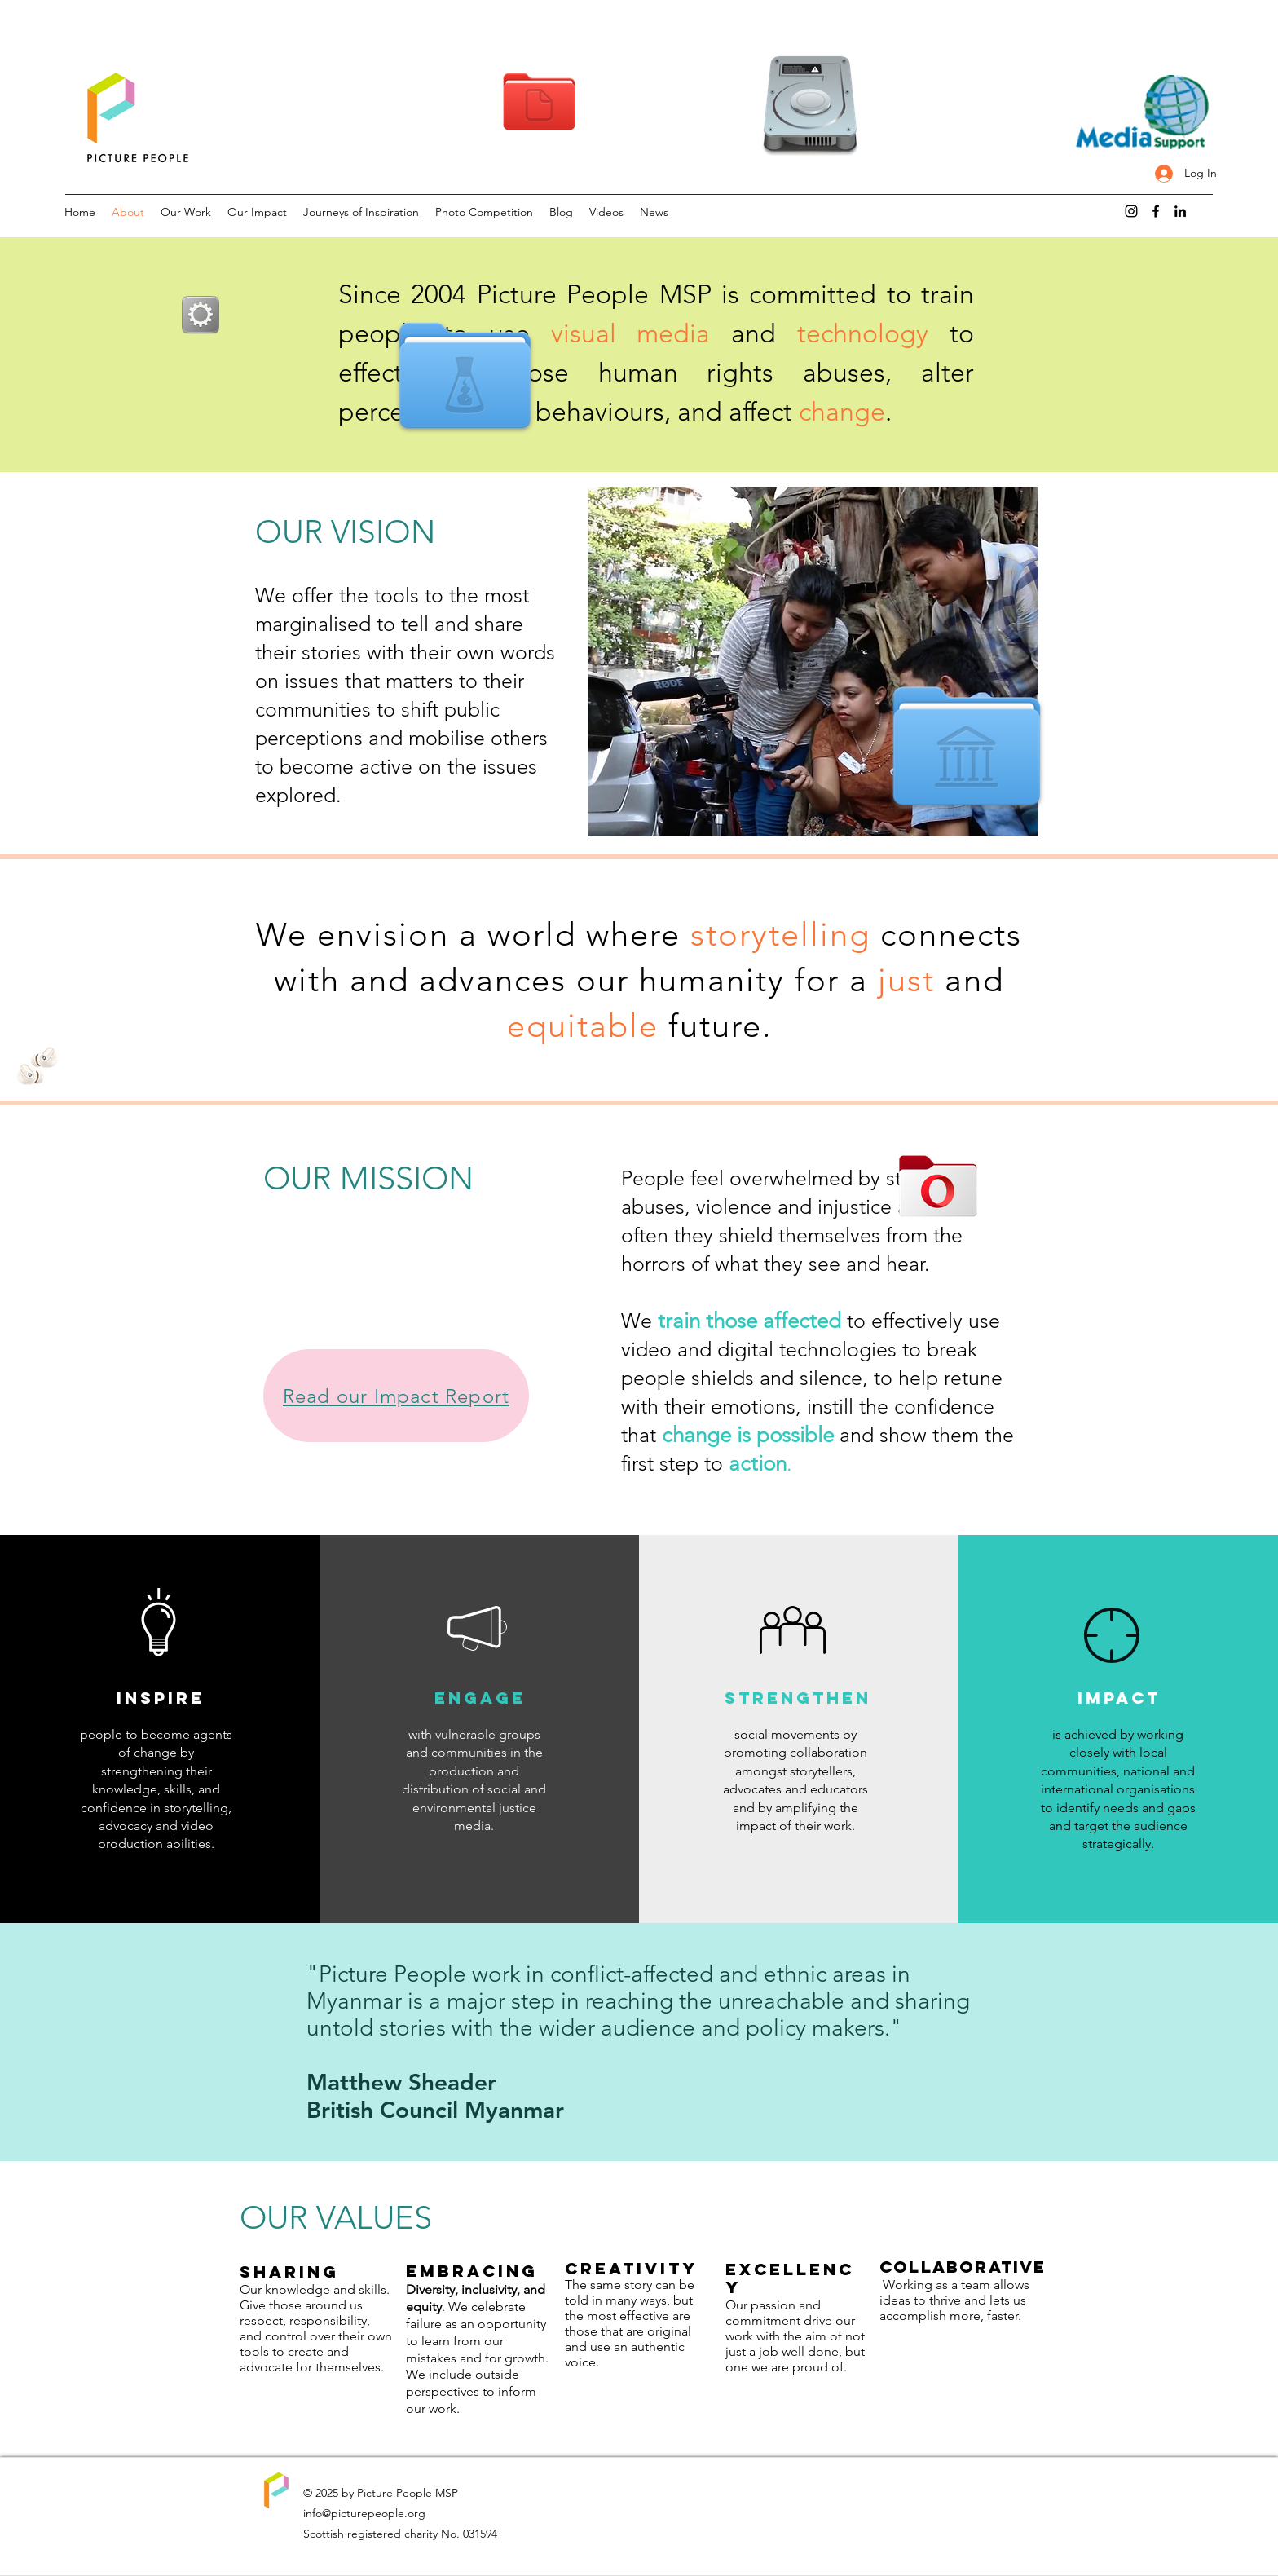 Image resolution: width=1278 pixels, height=2576 pixels. What do you see at coordinates (810, 104) in the screenshot?
I see `access local hard drive storage` at bounding box center [810, 104].